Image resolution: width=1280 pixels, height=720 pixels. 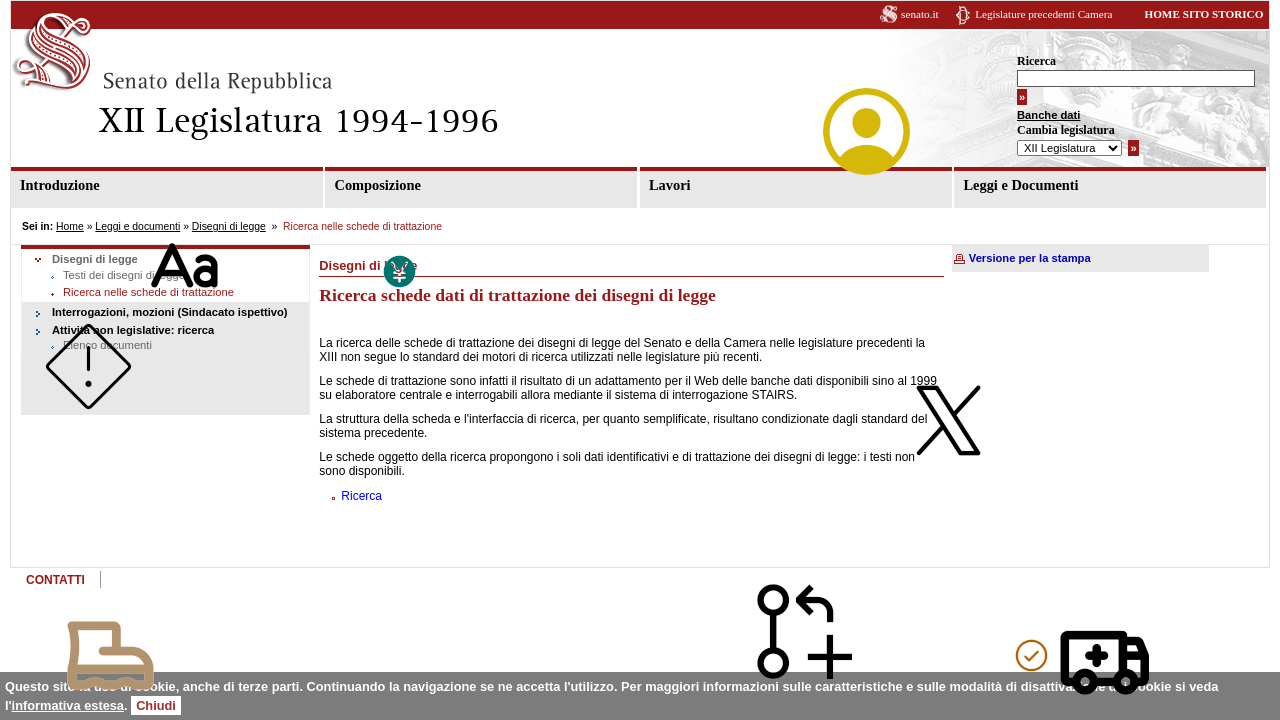 What do you see at coordinates (107, 655) in the screenshot?
I see `browse footwear or shoe products` at bounding box center [107, 655].